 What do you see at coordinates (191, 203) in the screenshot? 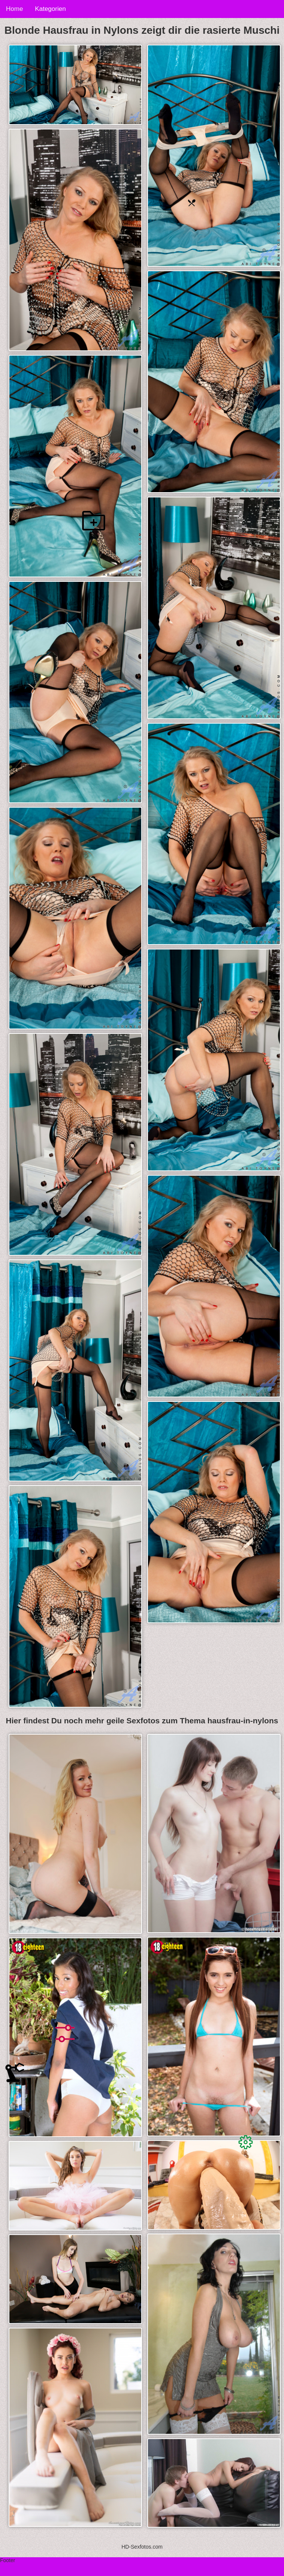
I see `view restaurant or dining options` at bounding box center [191, 203].